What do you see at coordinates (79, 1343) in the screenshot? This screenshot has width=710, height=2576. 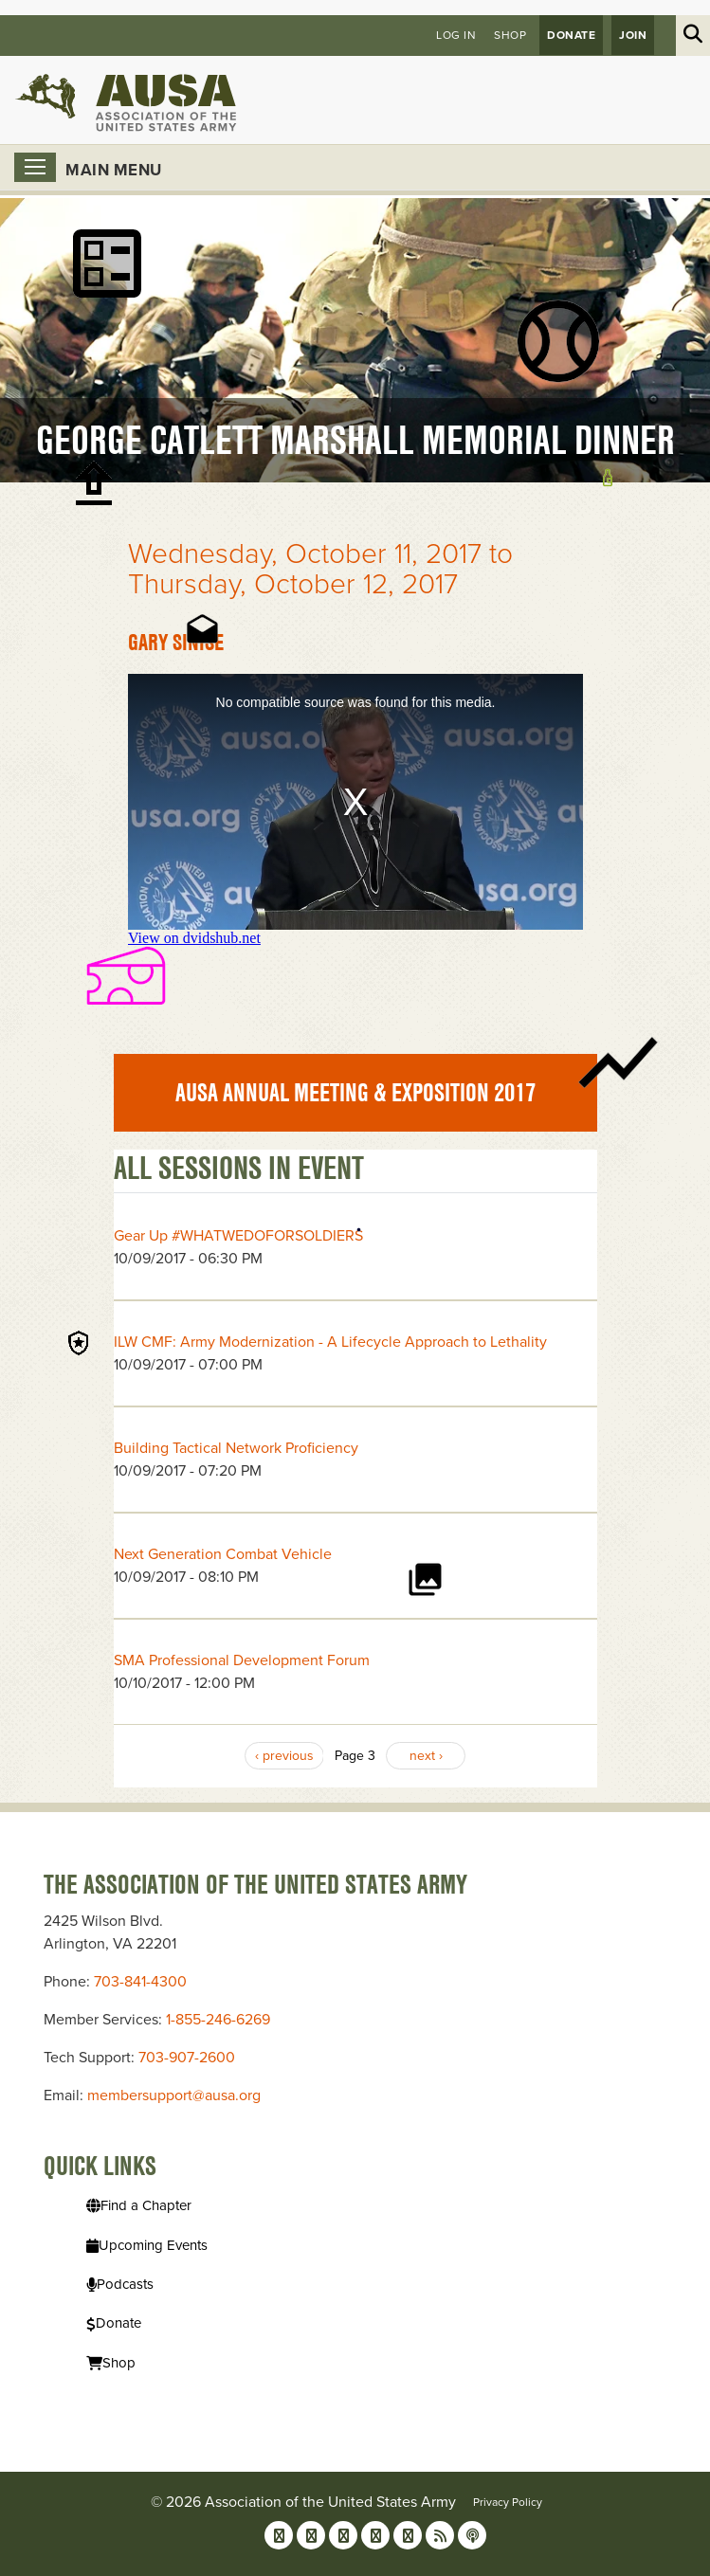 I see `contact local police or emergency services` at bounding box center [79, 1343].